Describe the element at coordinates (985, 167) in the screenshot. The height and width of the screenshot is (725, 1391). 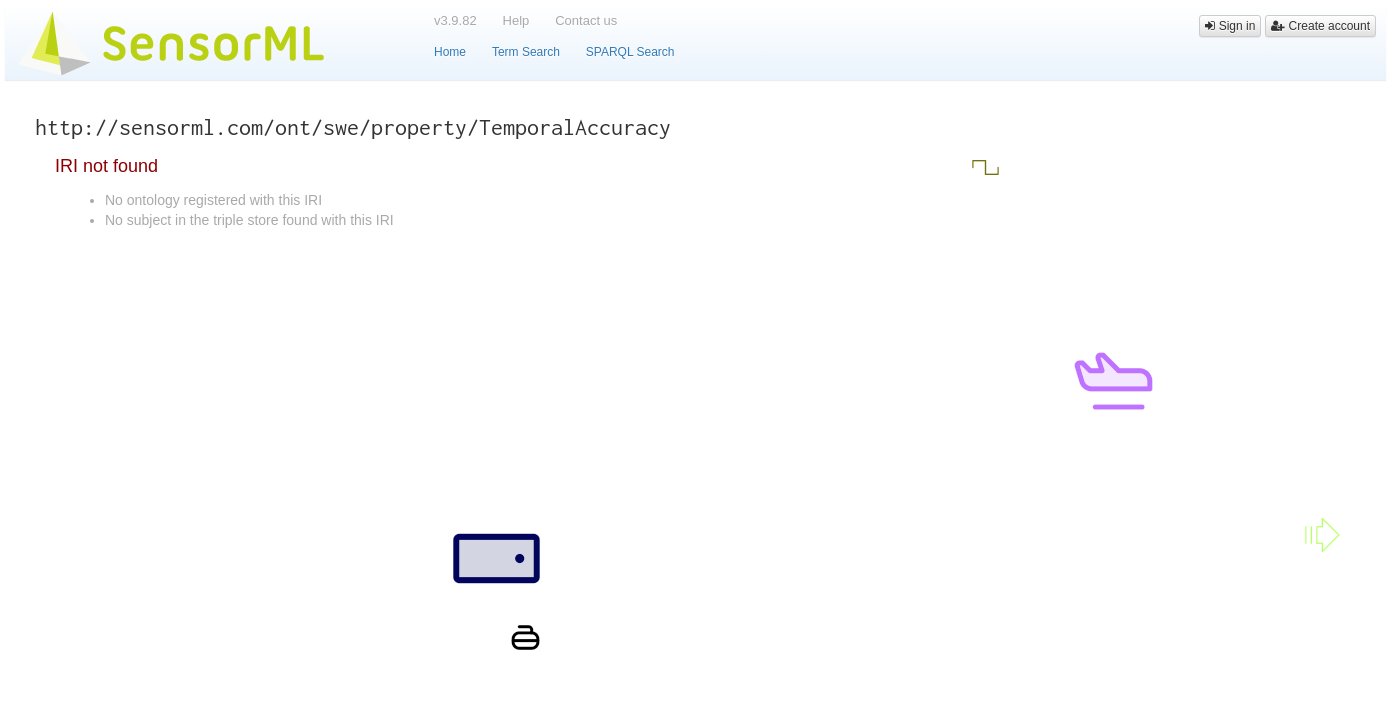
I see `toggle square wave audio signal` at that location.